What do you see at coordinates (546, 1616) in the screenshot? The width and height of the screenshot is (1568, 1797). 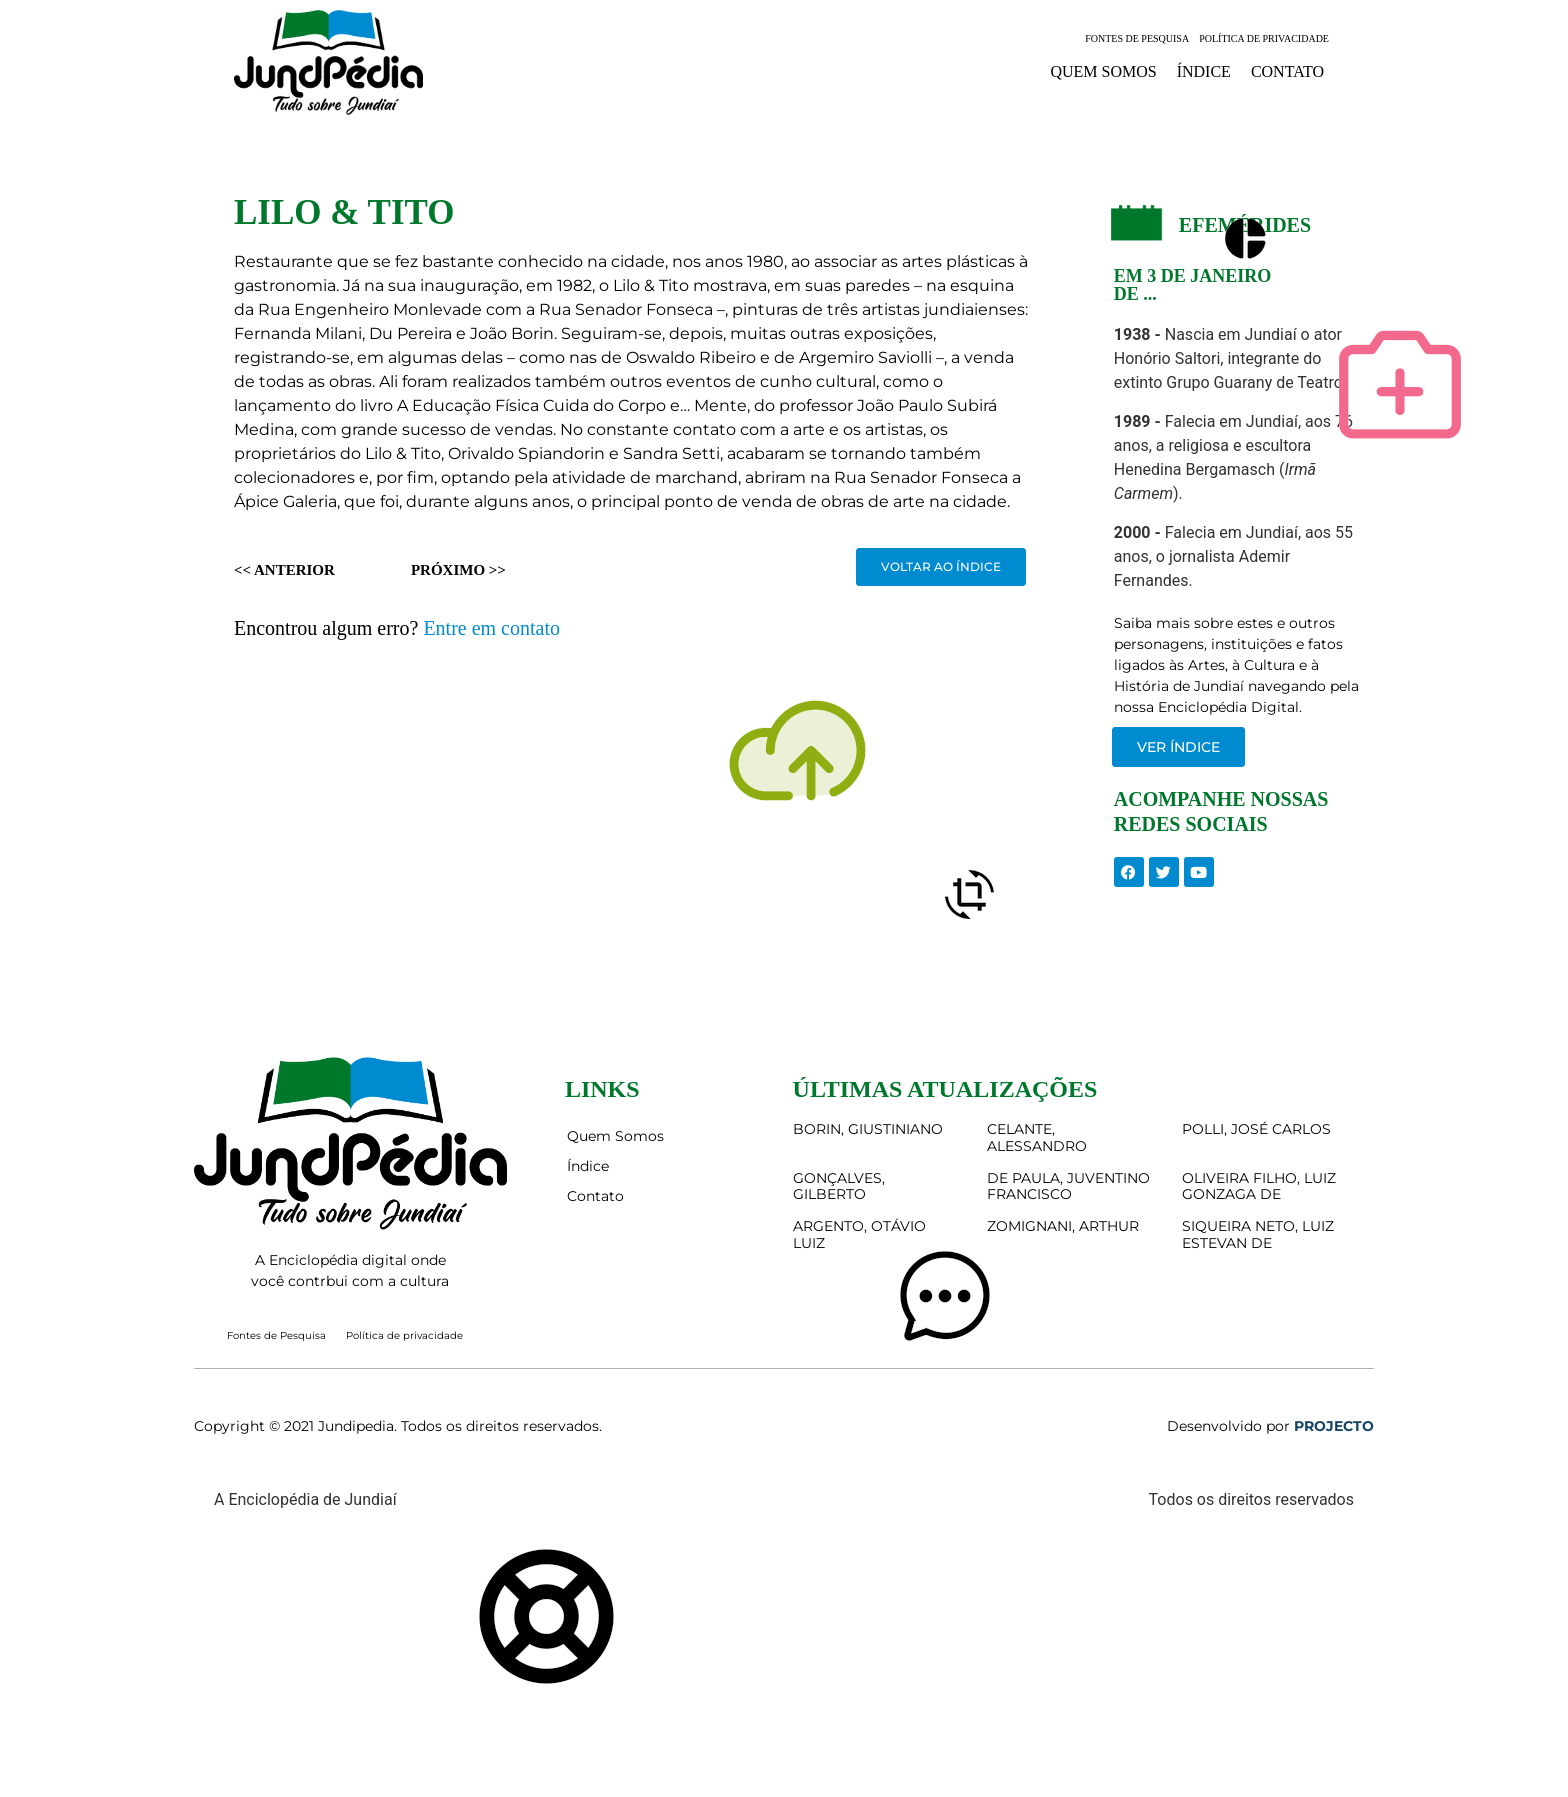 I see `access help or support resources` at bounding box center [546, 1616].